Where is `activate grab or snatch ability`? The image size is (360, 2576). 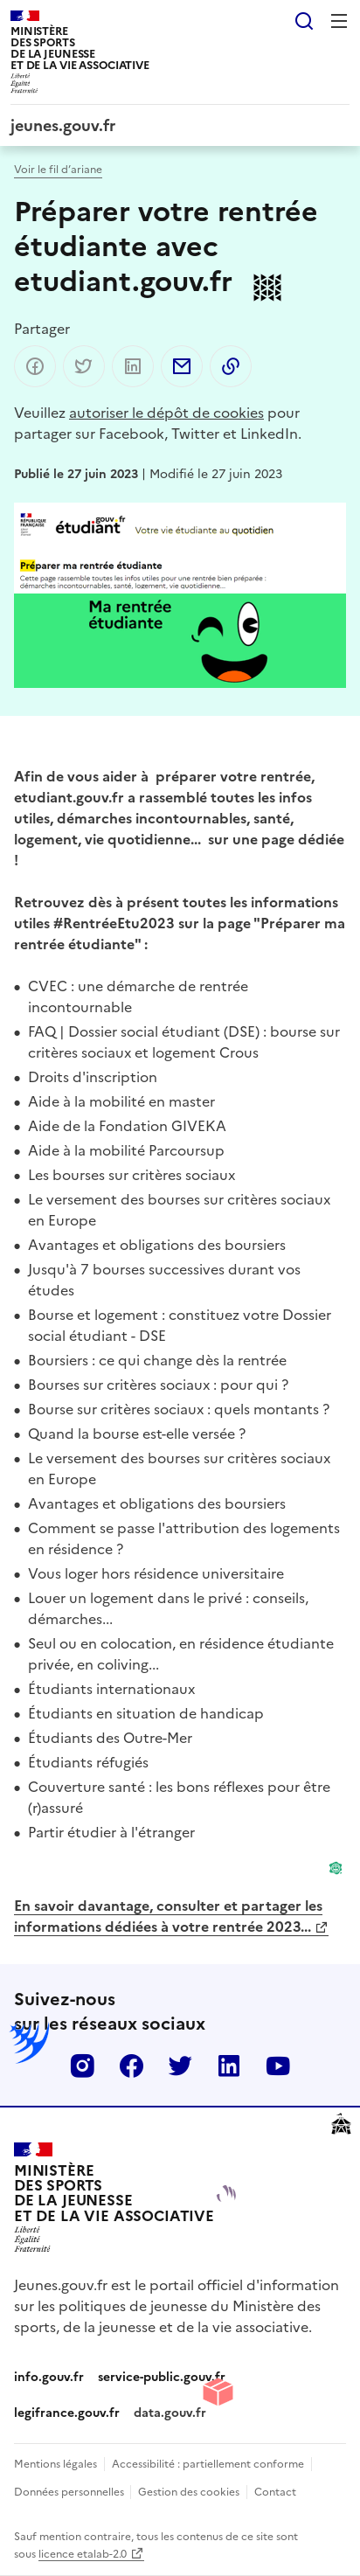 activate grab or snatch ability is located at coordinates (226, 2195).